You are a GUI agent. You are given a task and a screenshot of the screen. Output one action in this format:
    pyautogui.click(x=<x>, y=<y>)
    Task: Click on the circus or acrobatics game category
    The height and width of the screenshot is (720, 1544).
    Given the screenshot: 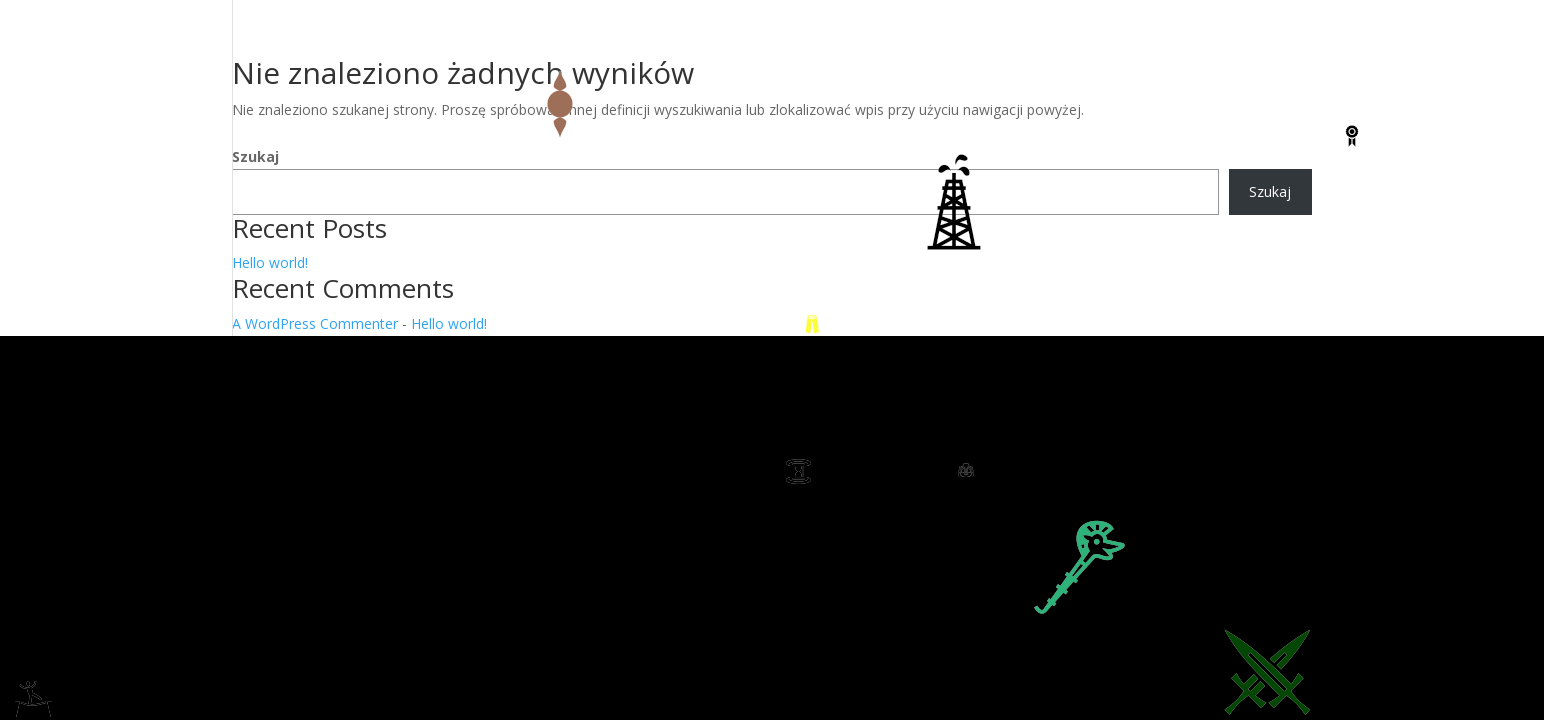 What is the action you would take?
    pyautogui.click(x=33, y=698)
    